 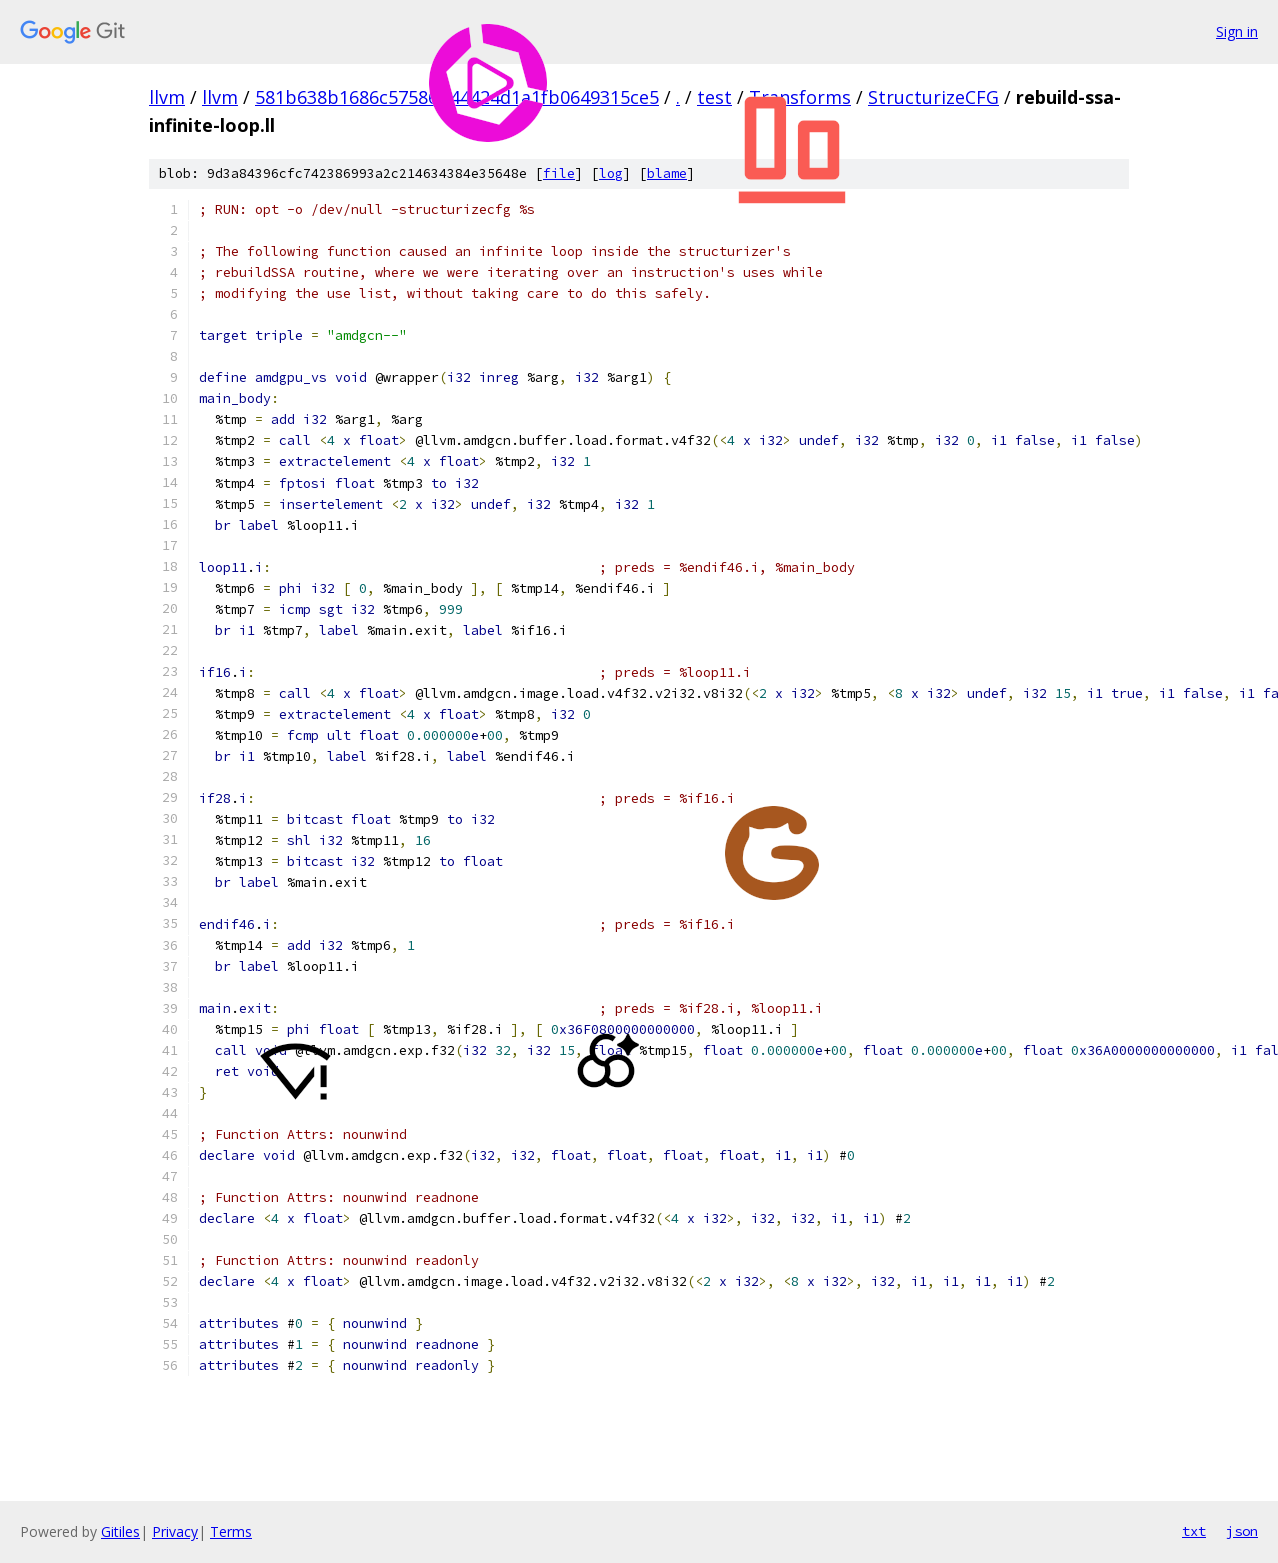 What do you see at coordinates (606, 1064) in the screenshot?
I see `apply AI-powered color filters to an image` at bounding box center [606, 1064].